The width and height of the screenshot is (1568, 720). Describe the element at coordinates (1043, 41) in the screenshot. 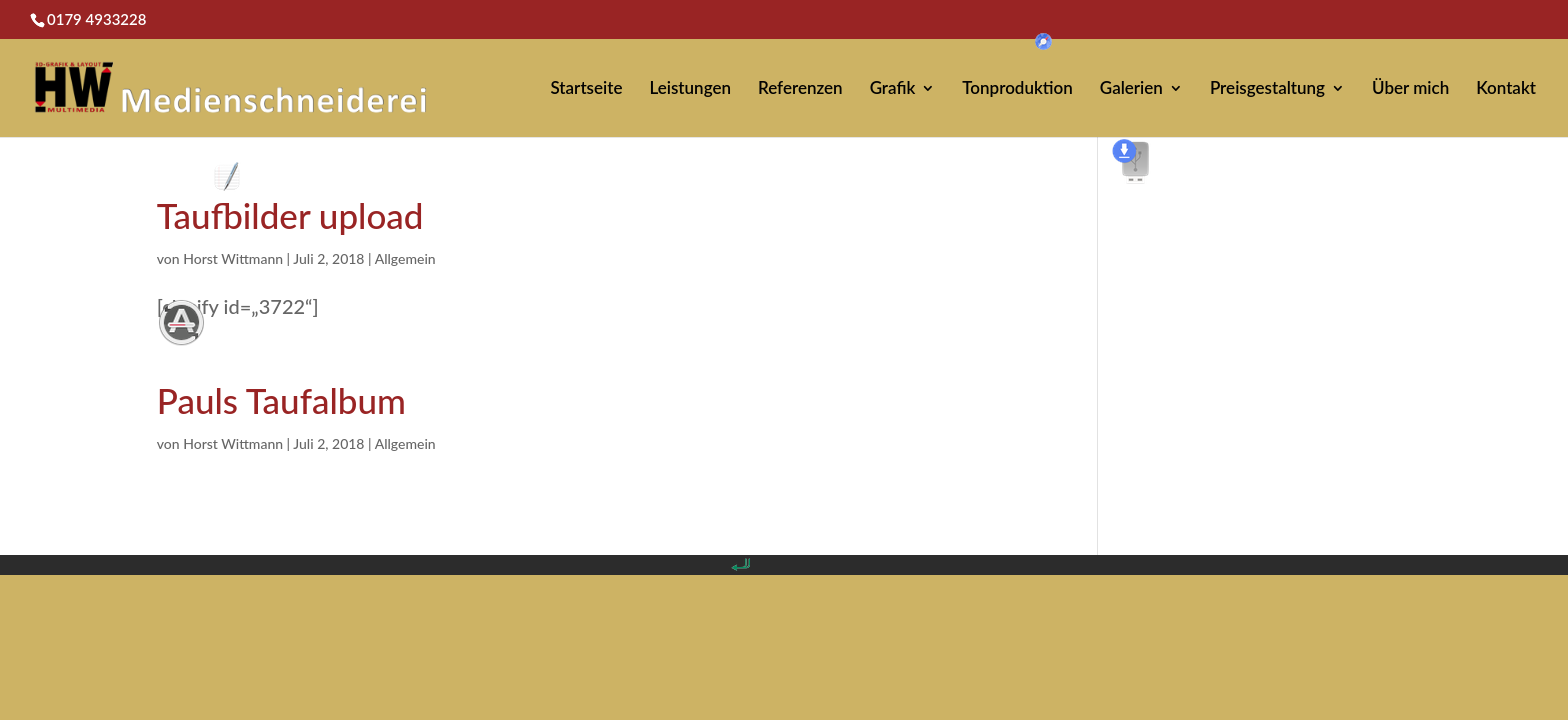

I see `open gnome web browser (epiphany)` at that location.